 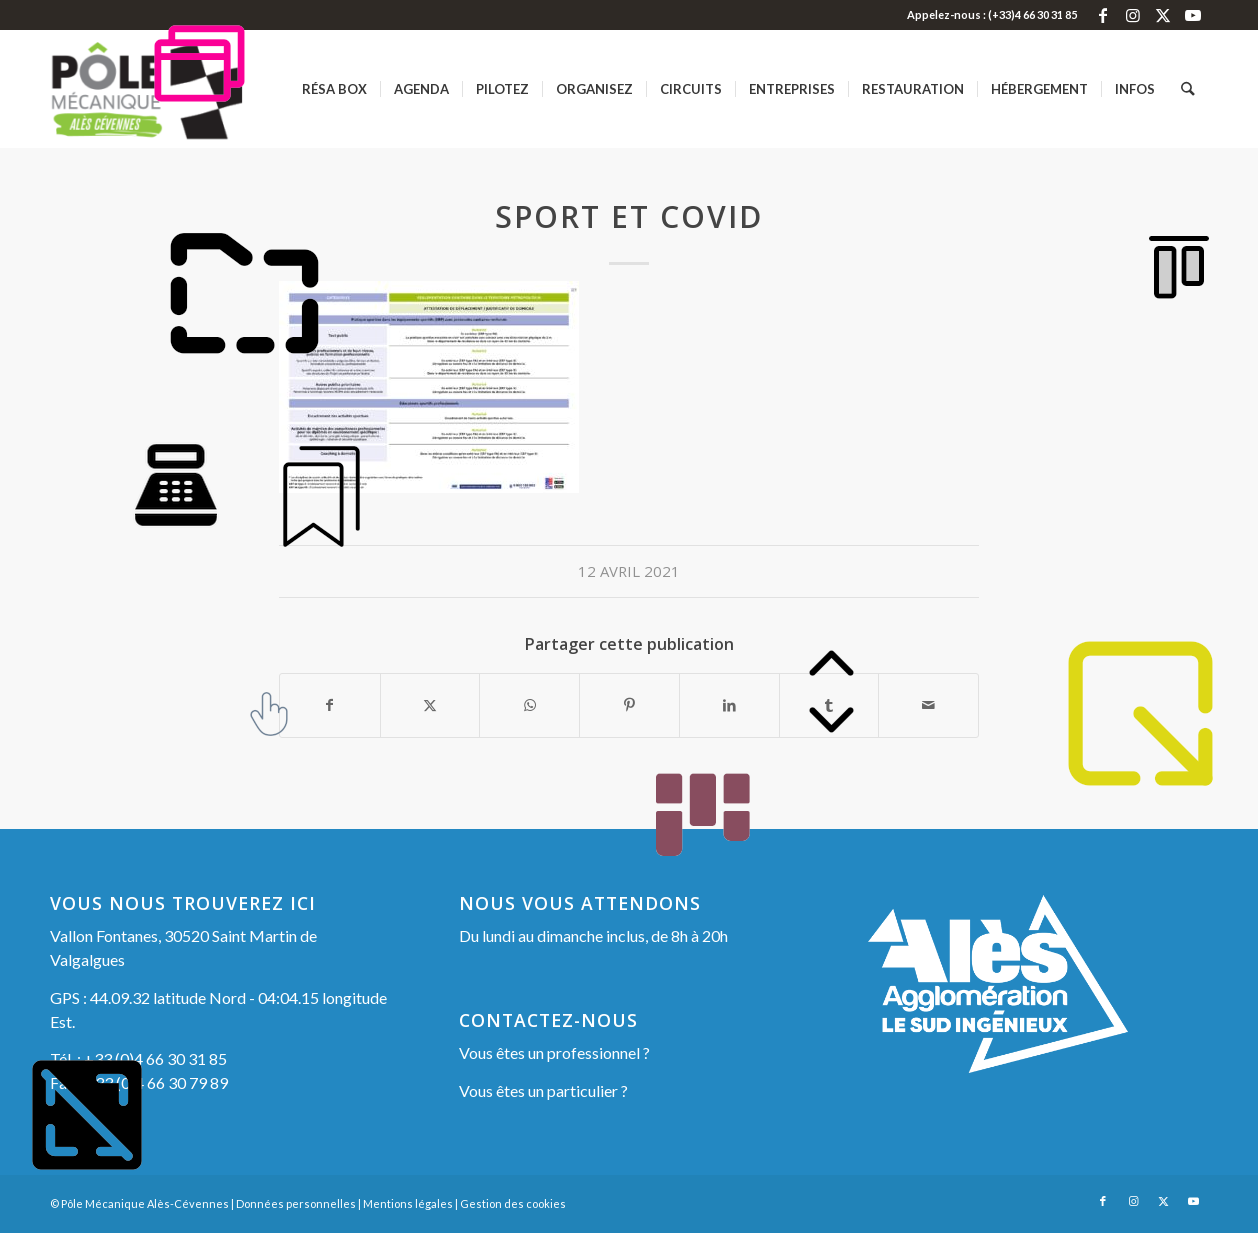 What do you see at coordinates (1140, 713) in the screenshot?
I see `expand content to full screen` at bounding box center [1140, 713].